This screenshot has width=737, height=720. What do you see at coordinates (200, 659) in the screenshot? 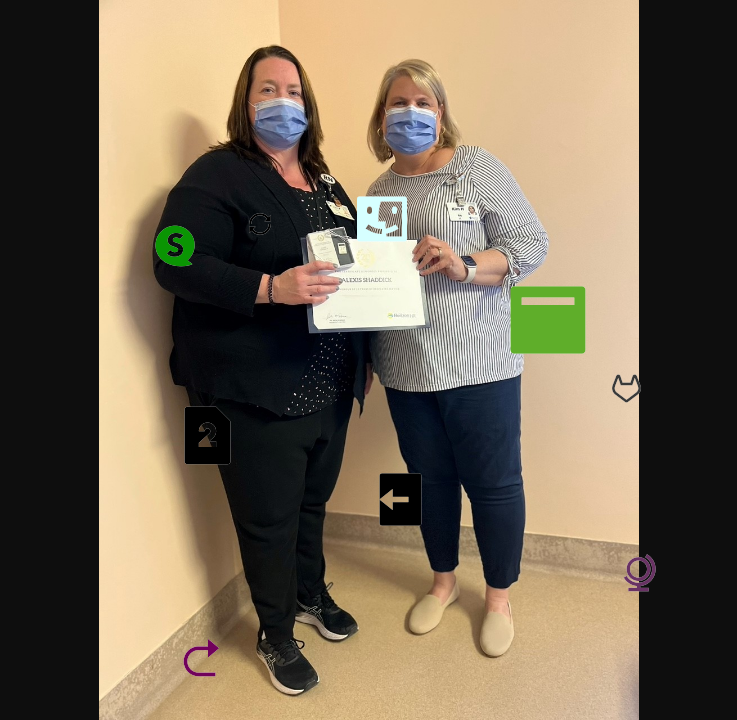
I see `redo the last action` at bounding box center [200, 659].